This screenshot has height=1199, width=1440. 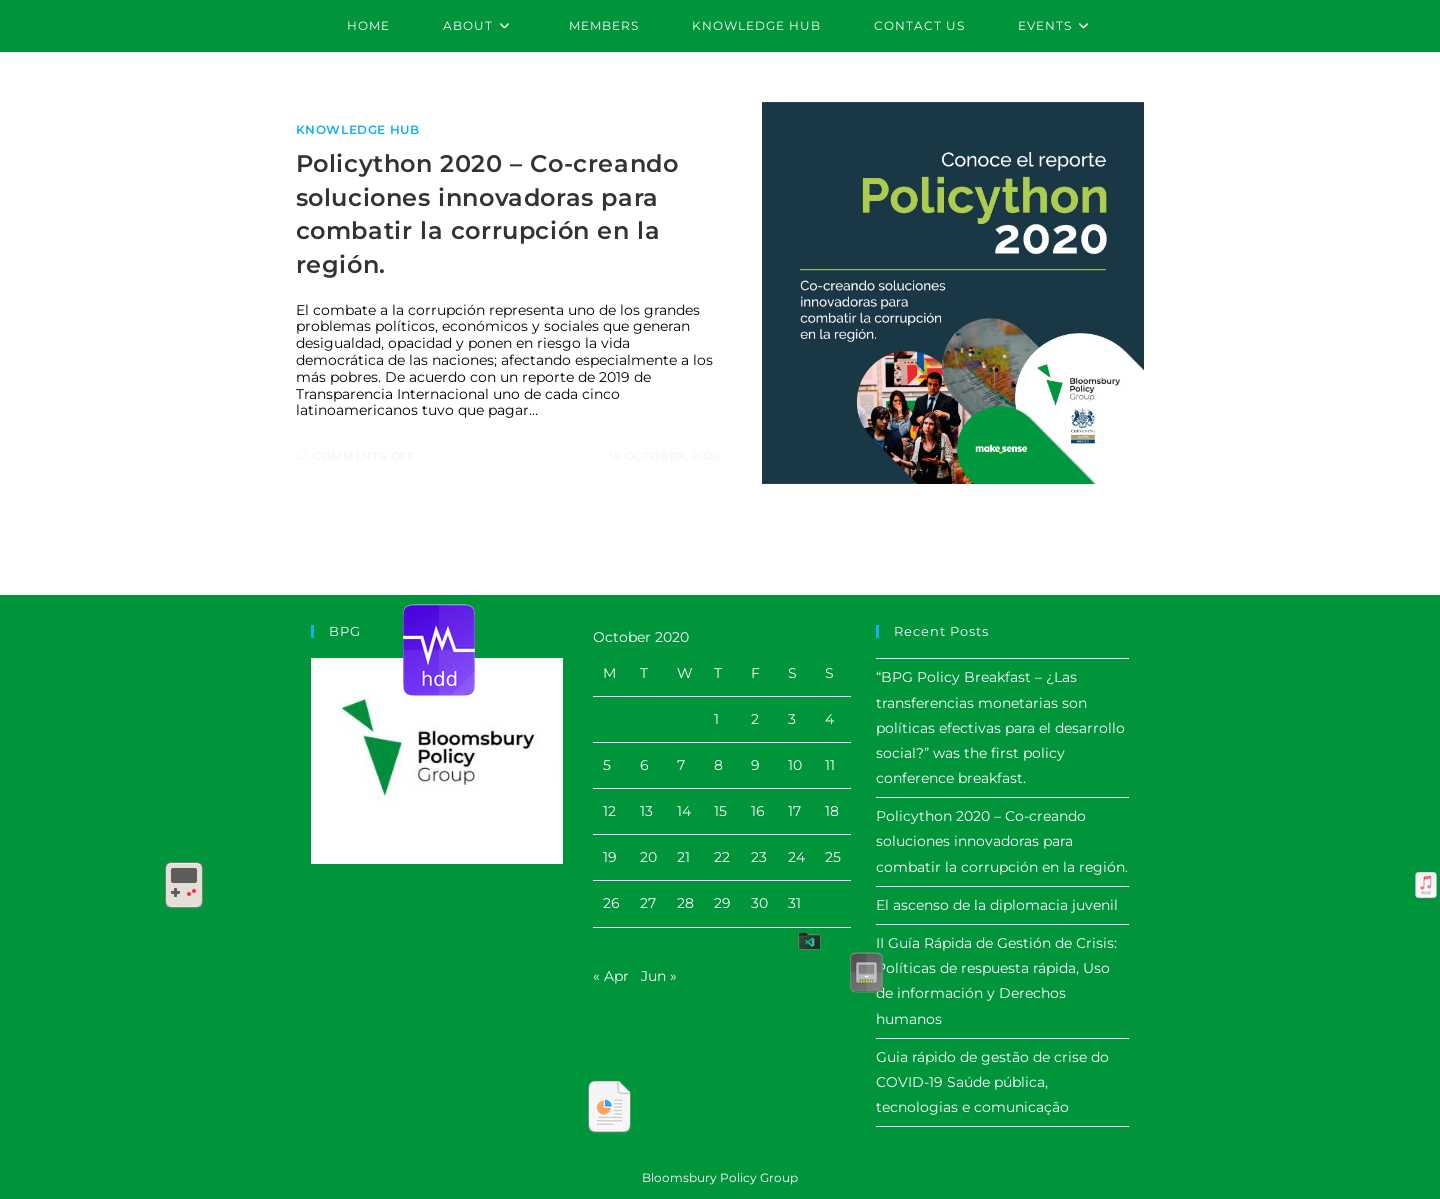 I want to click on folder containing VS Code Insider projects, so click(x=809, y=941).